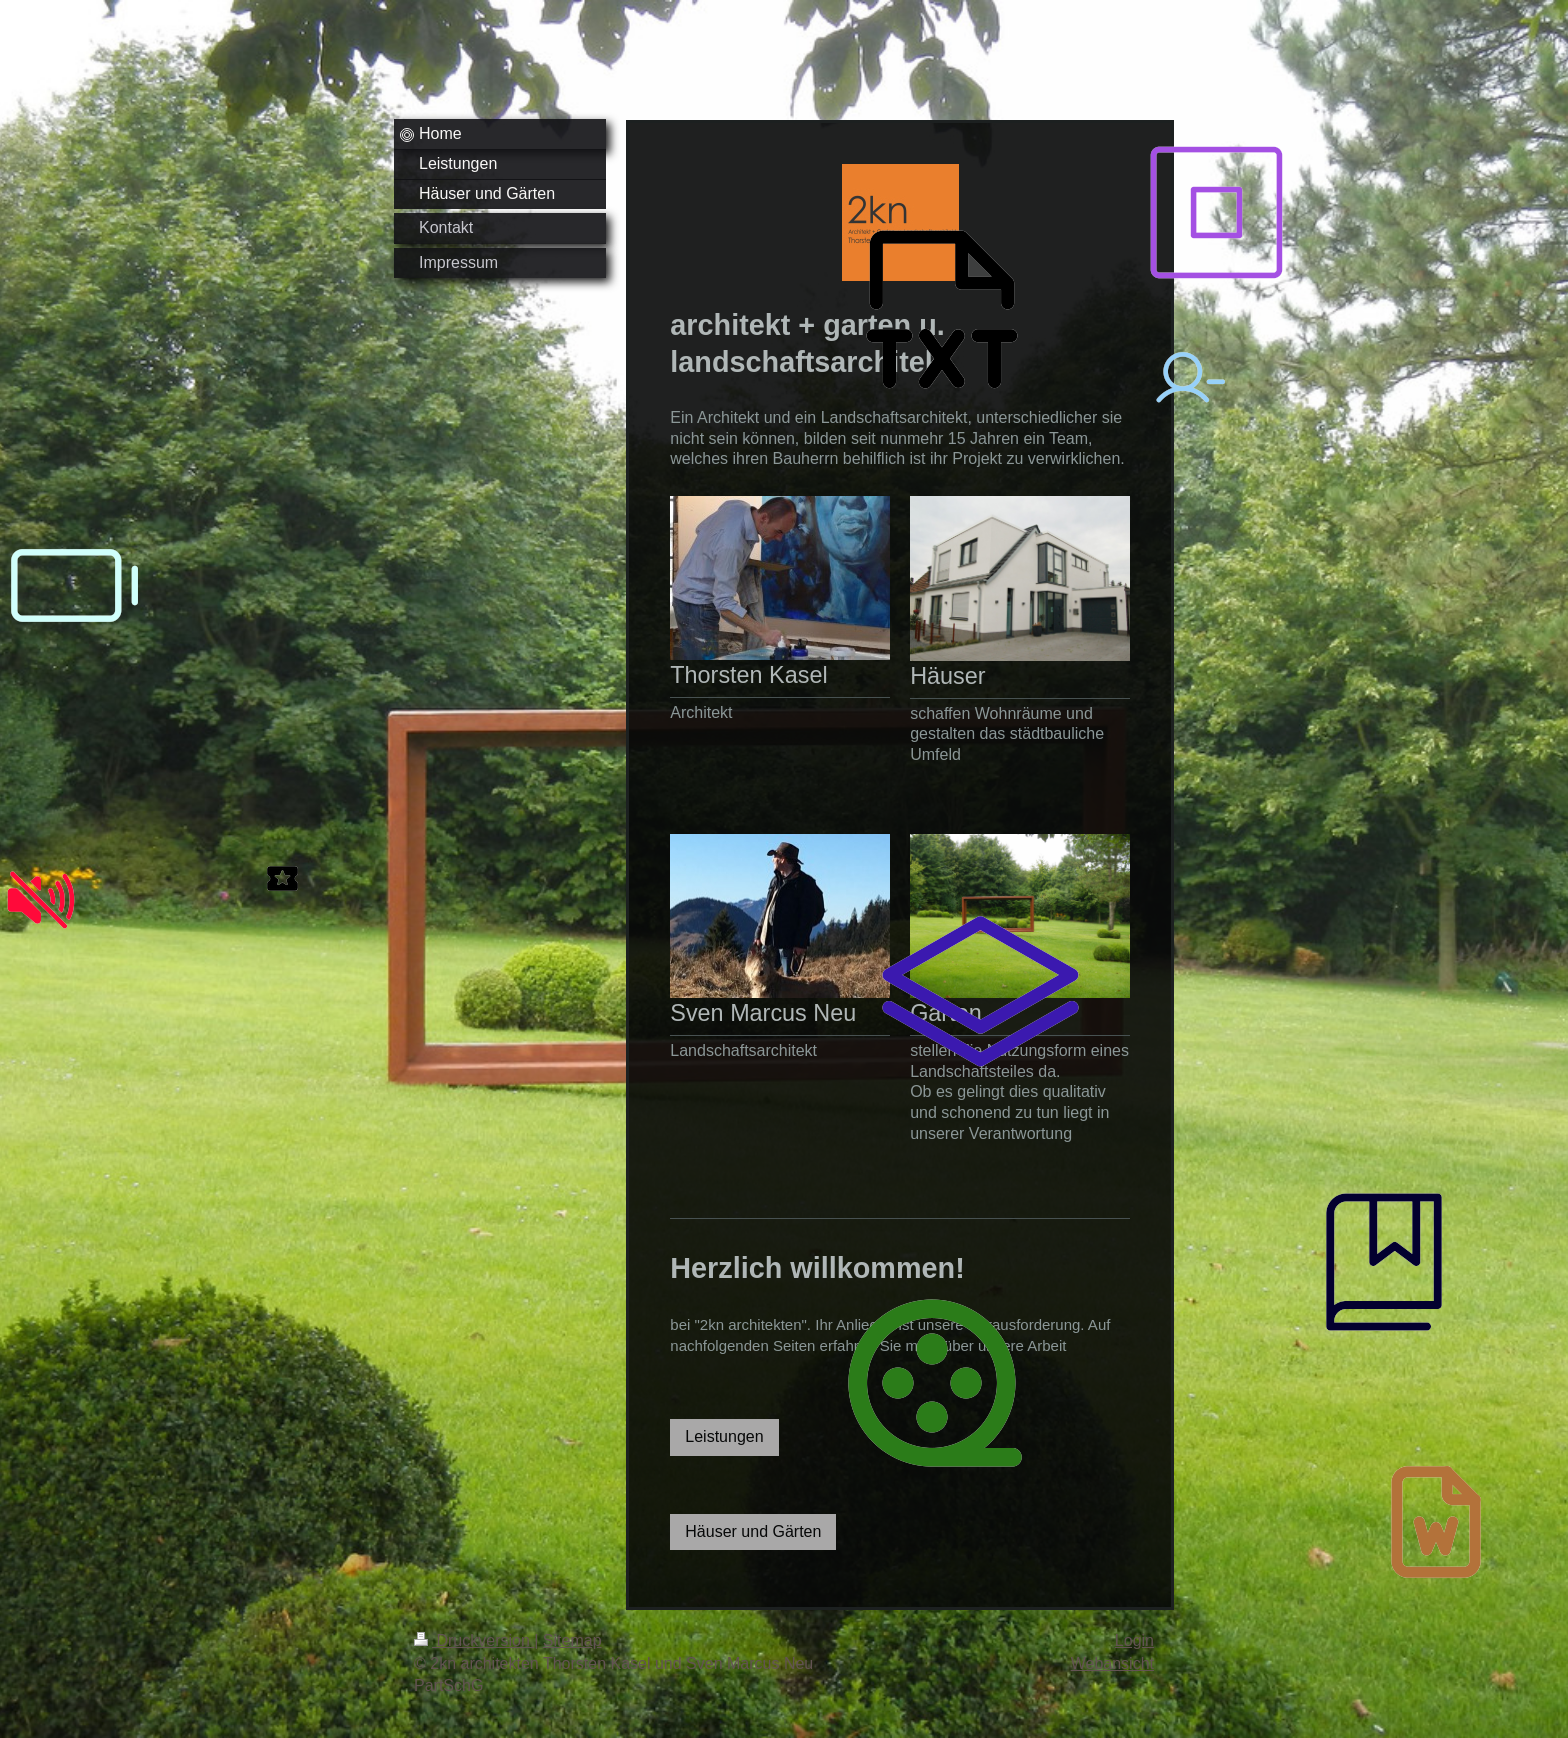 The height and width of the screenshot is (1738, 1568). What do you see at coordinates (942, 316) in the screenshot?
I see `open a plain text file` at bounding box center [942, 316].